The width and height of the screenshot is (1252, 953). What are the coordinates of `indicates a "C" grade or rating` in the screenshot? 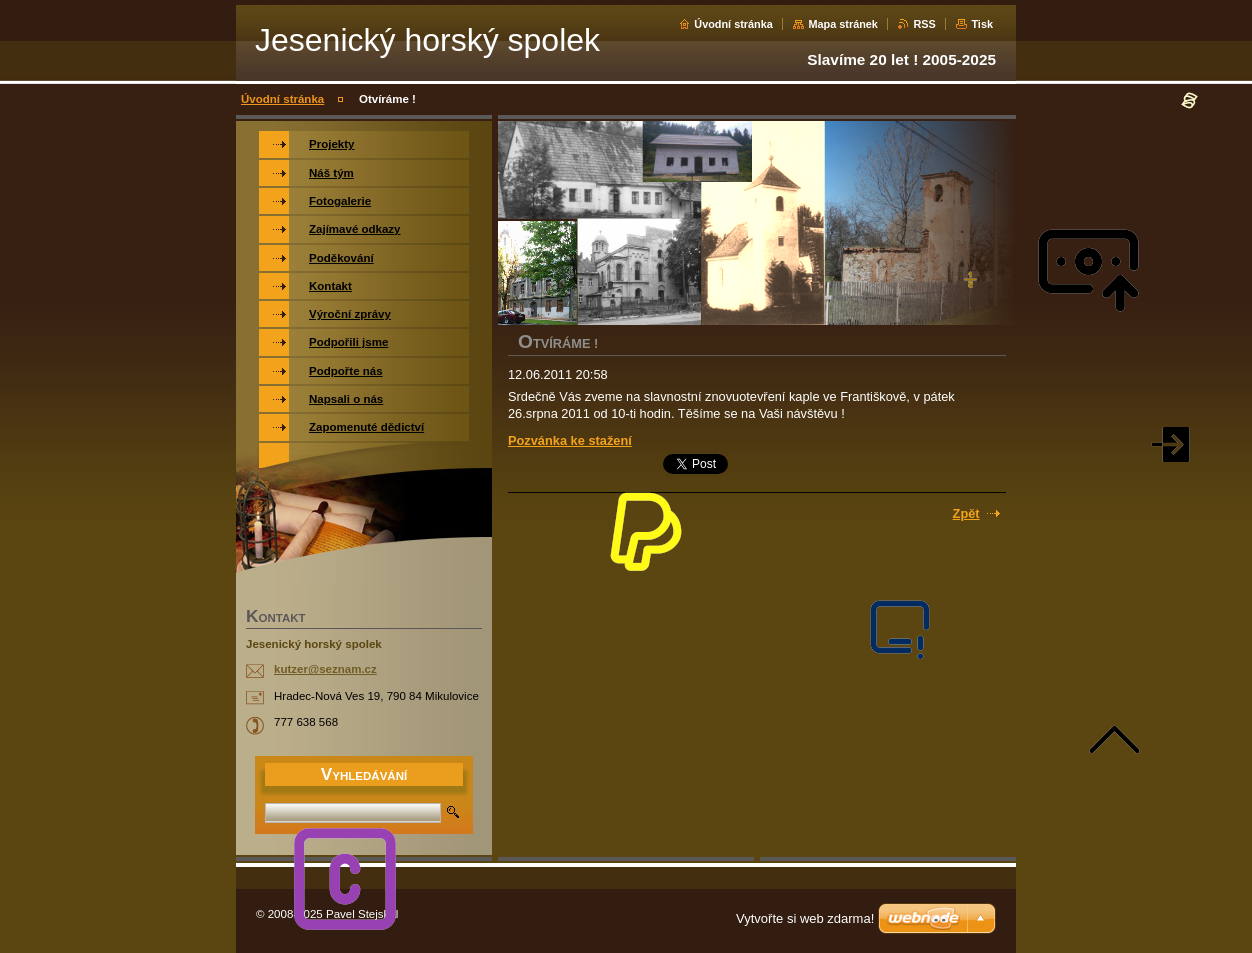 It's located at (345, 879).